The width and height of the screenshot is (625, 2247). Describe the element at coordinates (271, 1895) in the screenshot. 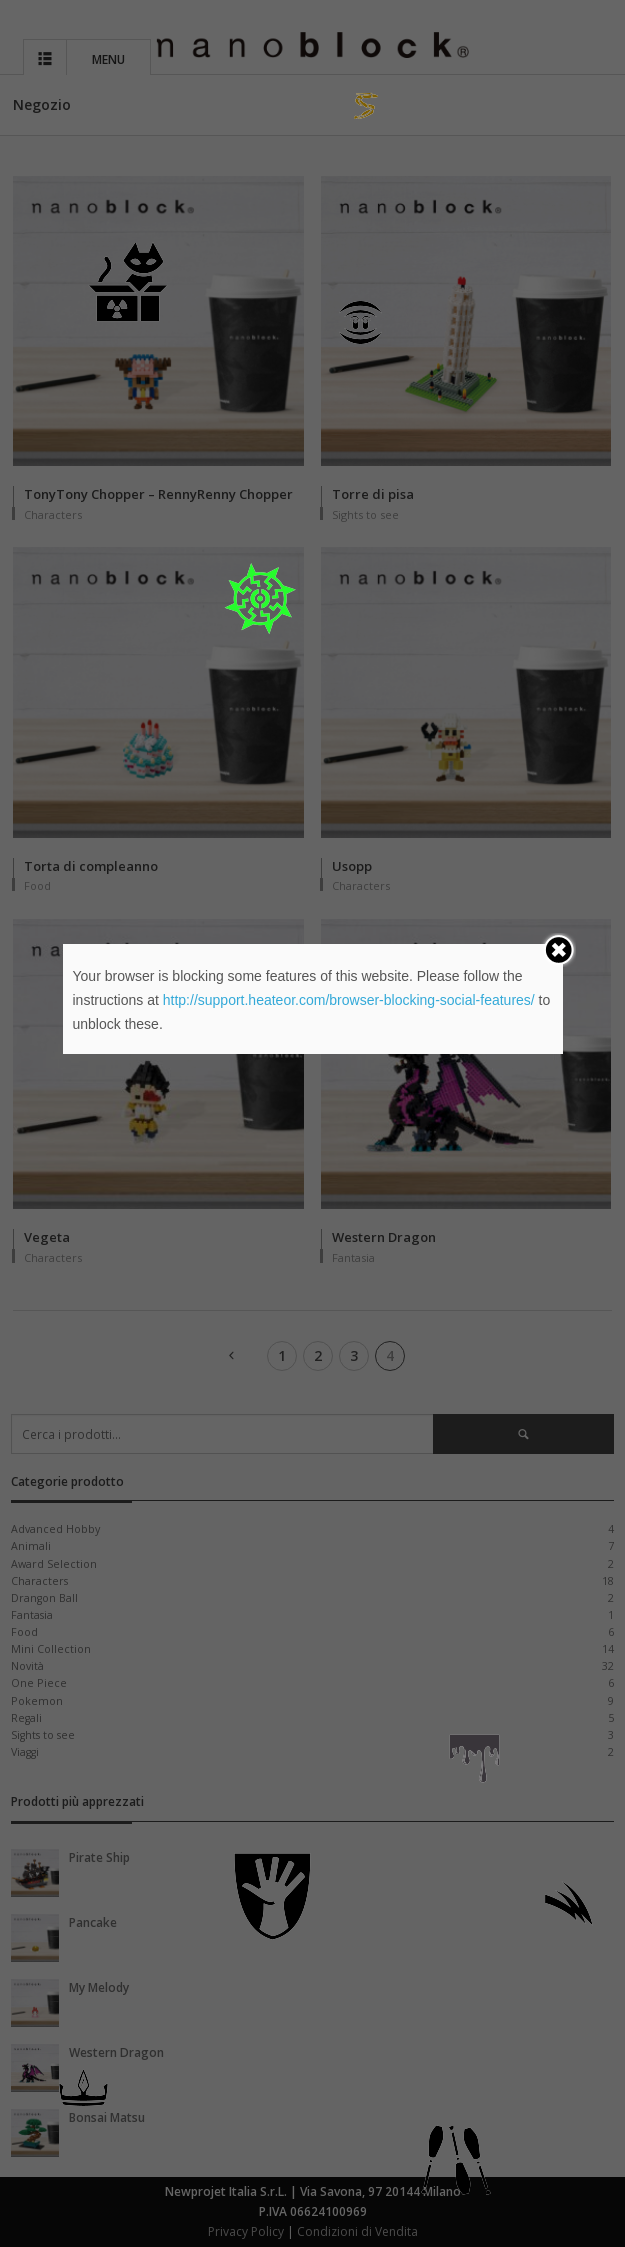

I see `indicates a blocked or restricted action` at that location.